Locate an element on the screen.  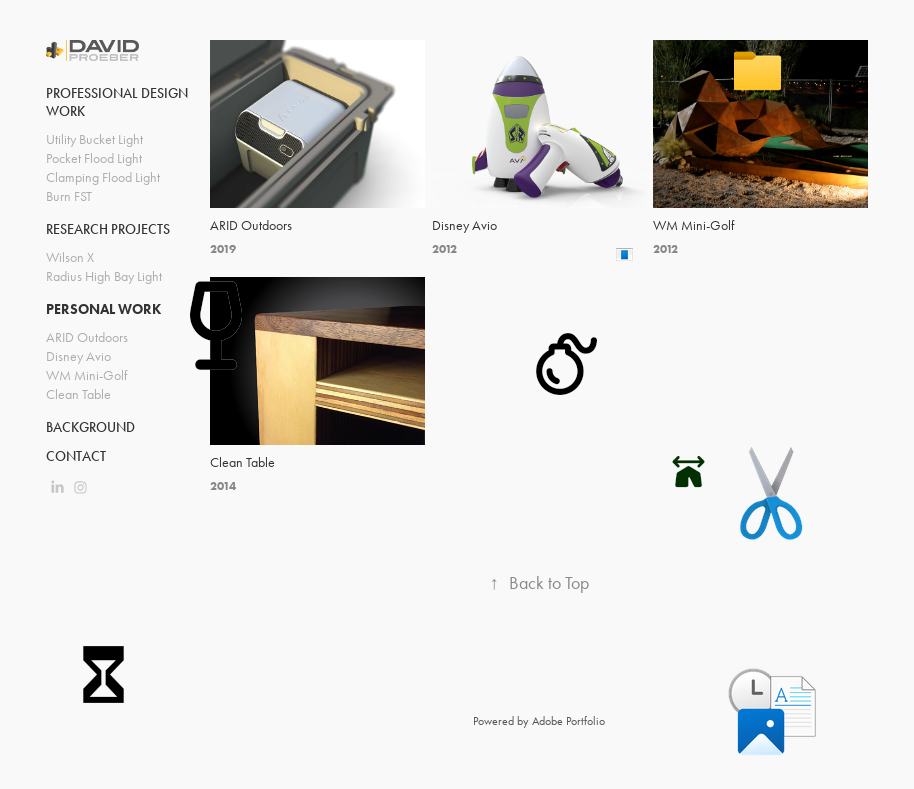
indicates dangerous or destructive action is located at coordinates (564, 363).